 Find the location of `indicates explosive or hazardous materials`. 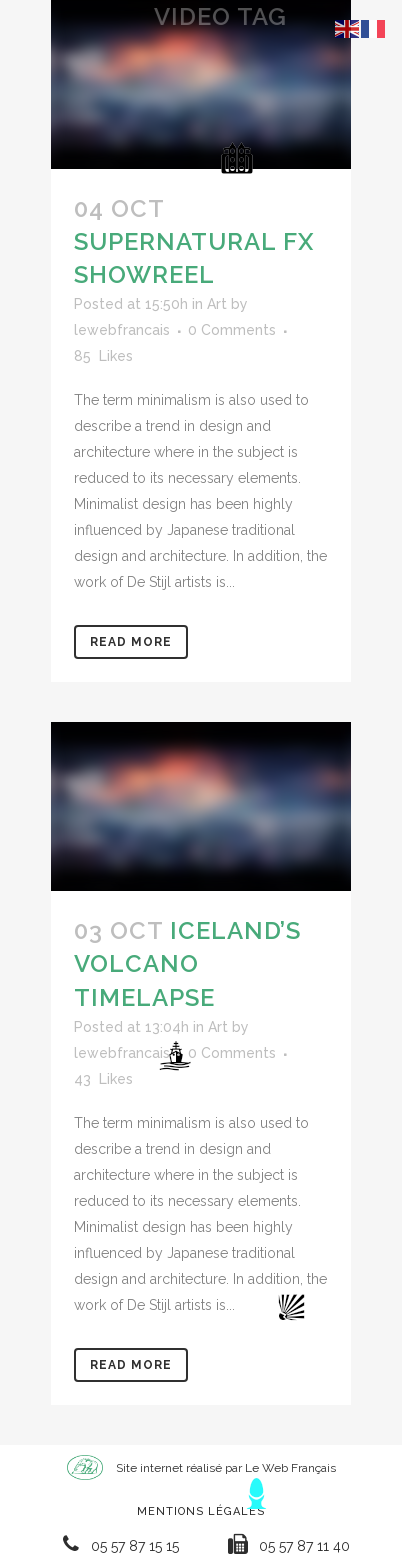

indicates explosive or hazardous materials is located at coordinates (291, 1307).